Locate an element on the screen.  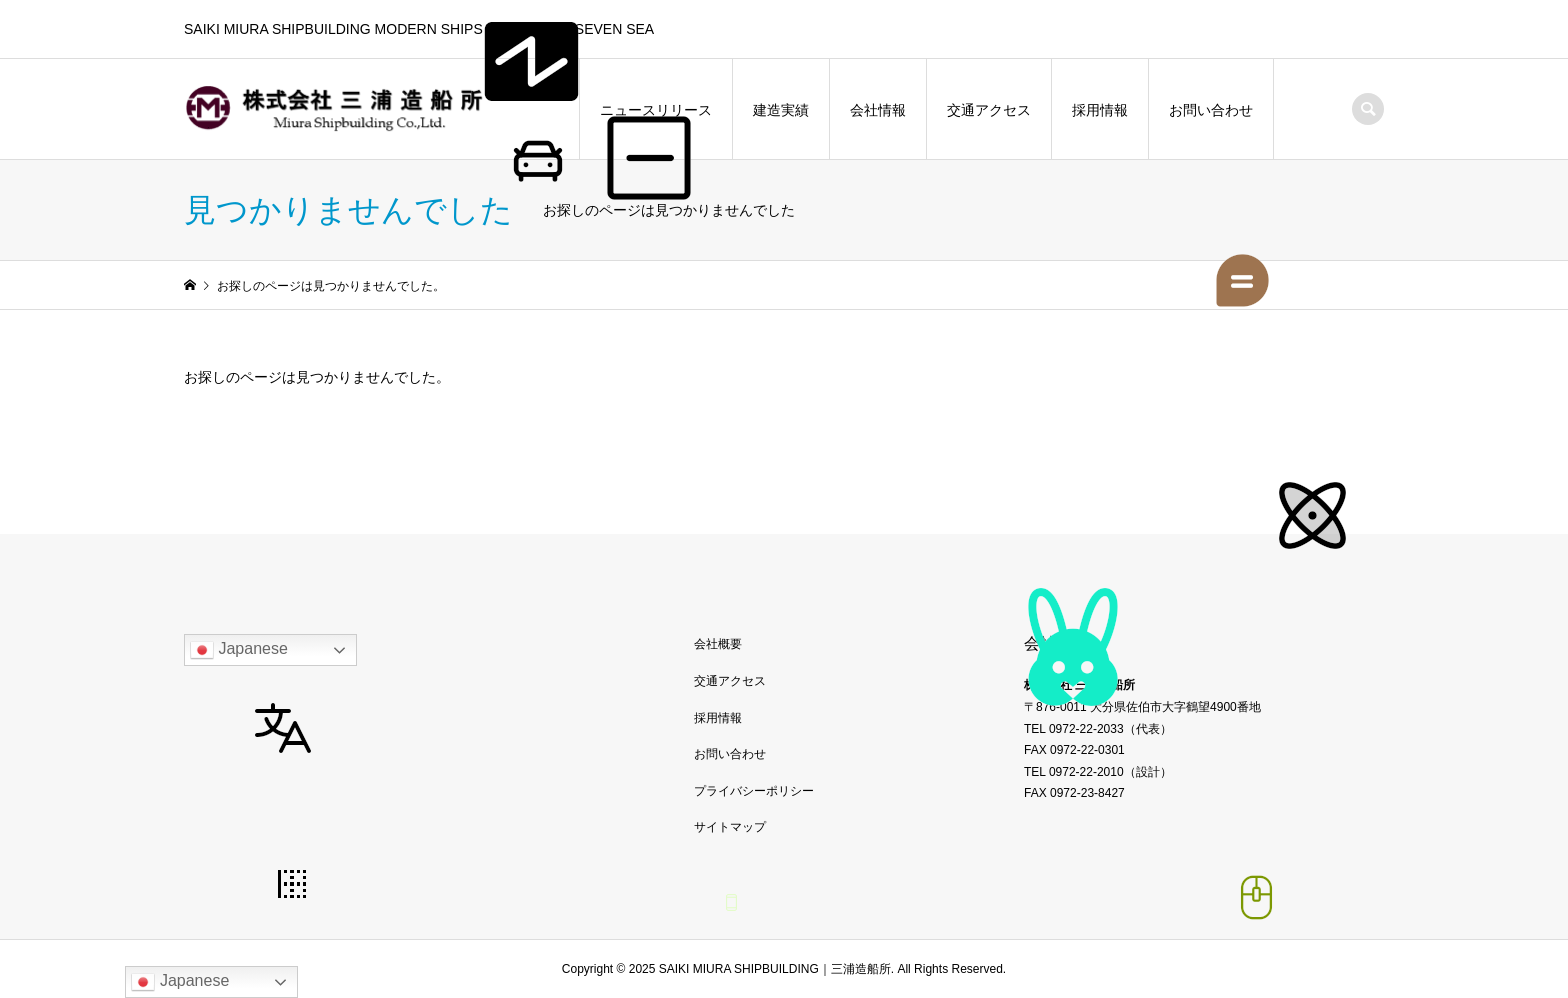
middle mouse button click action is located at coordinates (1256, 897).